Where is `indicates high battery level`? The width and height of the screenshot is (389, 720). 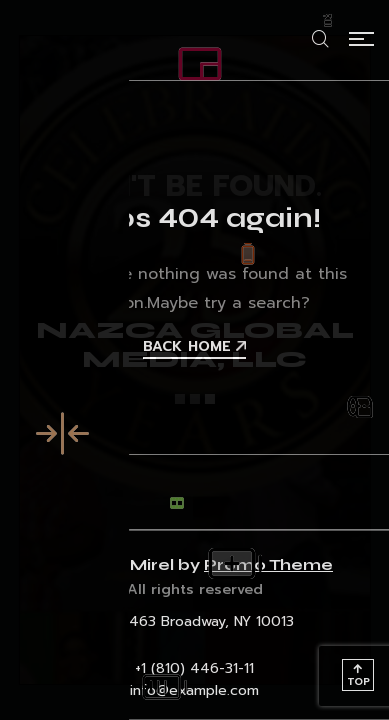
indicates high battery level is located at coordinates (164, 687).